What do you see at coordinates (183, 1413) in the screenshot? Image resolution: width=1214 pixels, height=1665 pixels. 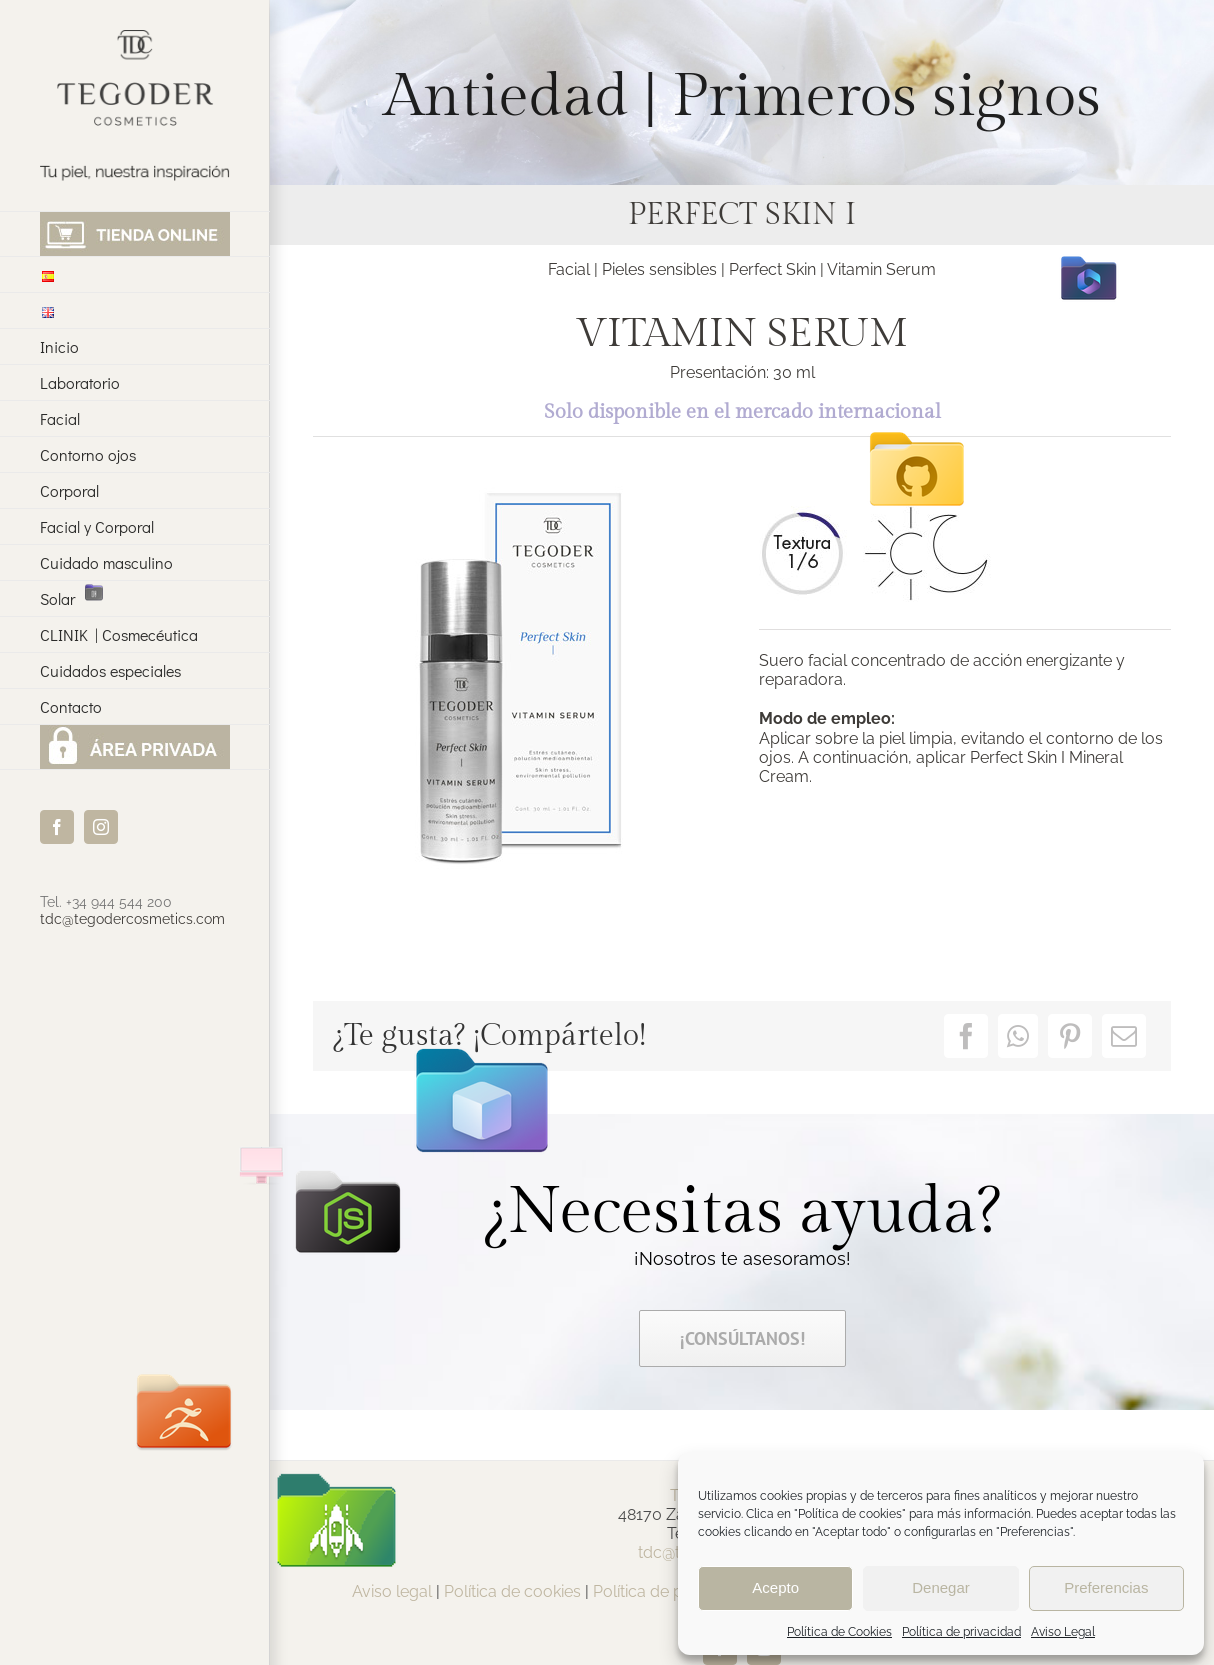 I see `open zbrush project files folder` at bounding box center [183, 1413].